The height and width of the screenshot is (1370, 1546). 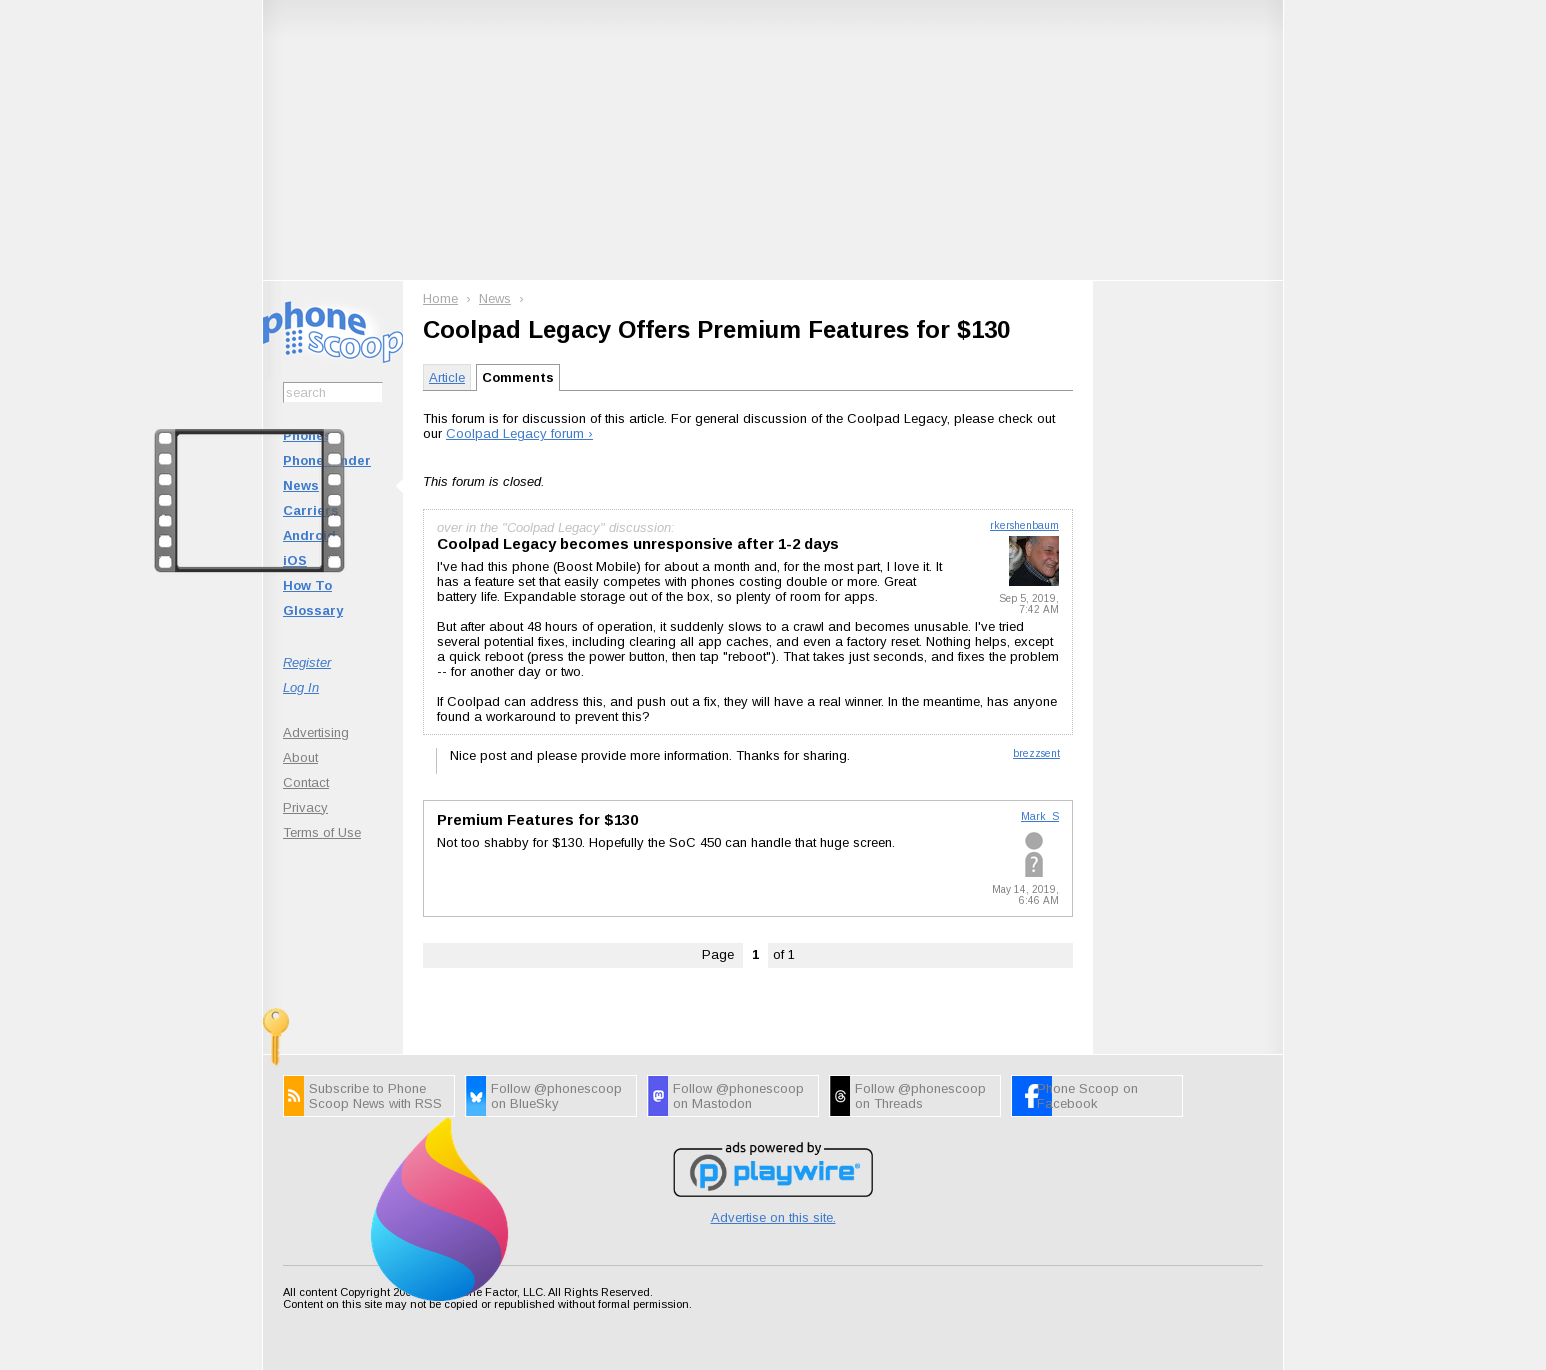 What do you see at coordinates (251, 524) in the screenshot?
I see `view video or film content` at bounding box center [251, 524].